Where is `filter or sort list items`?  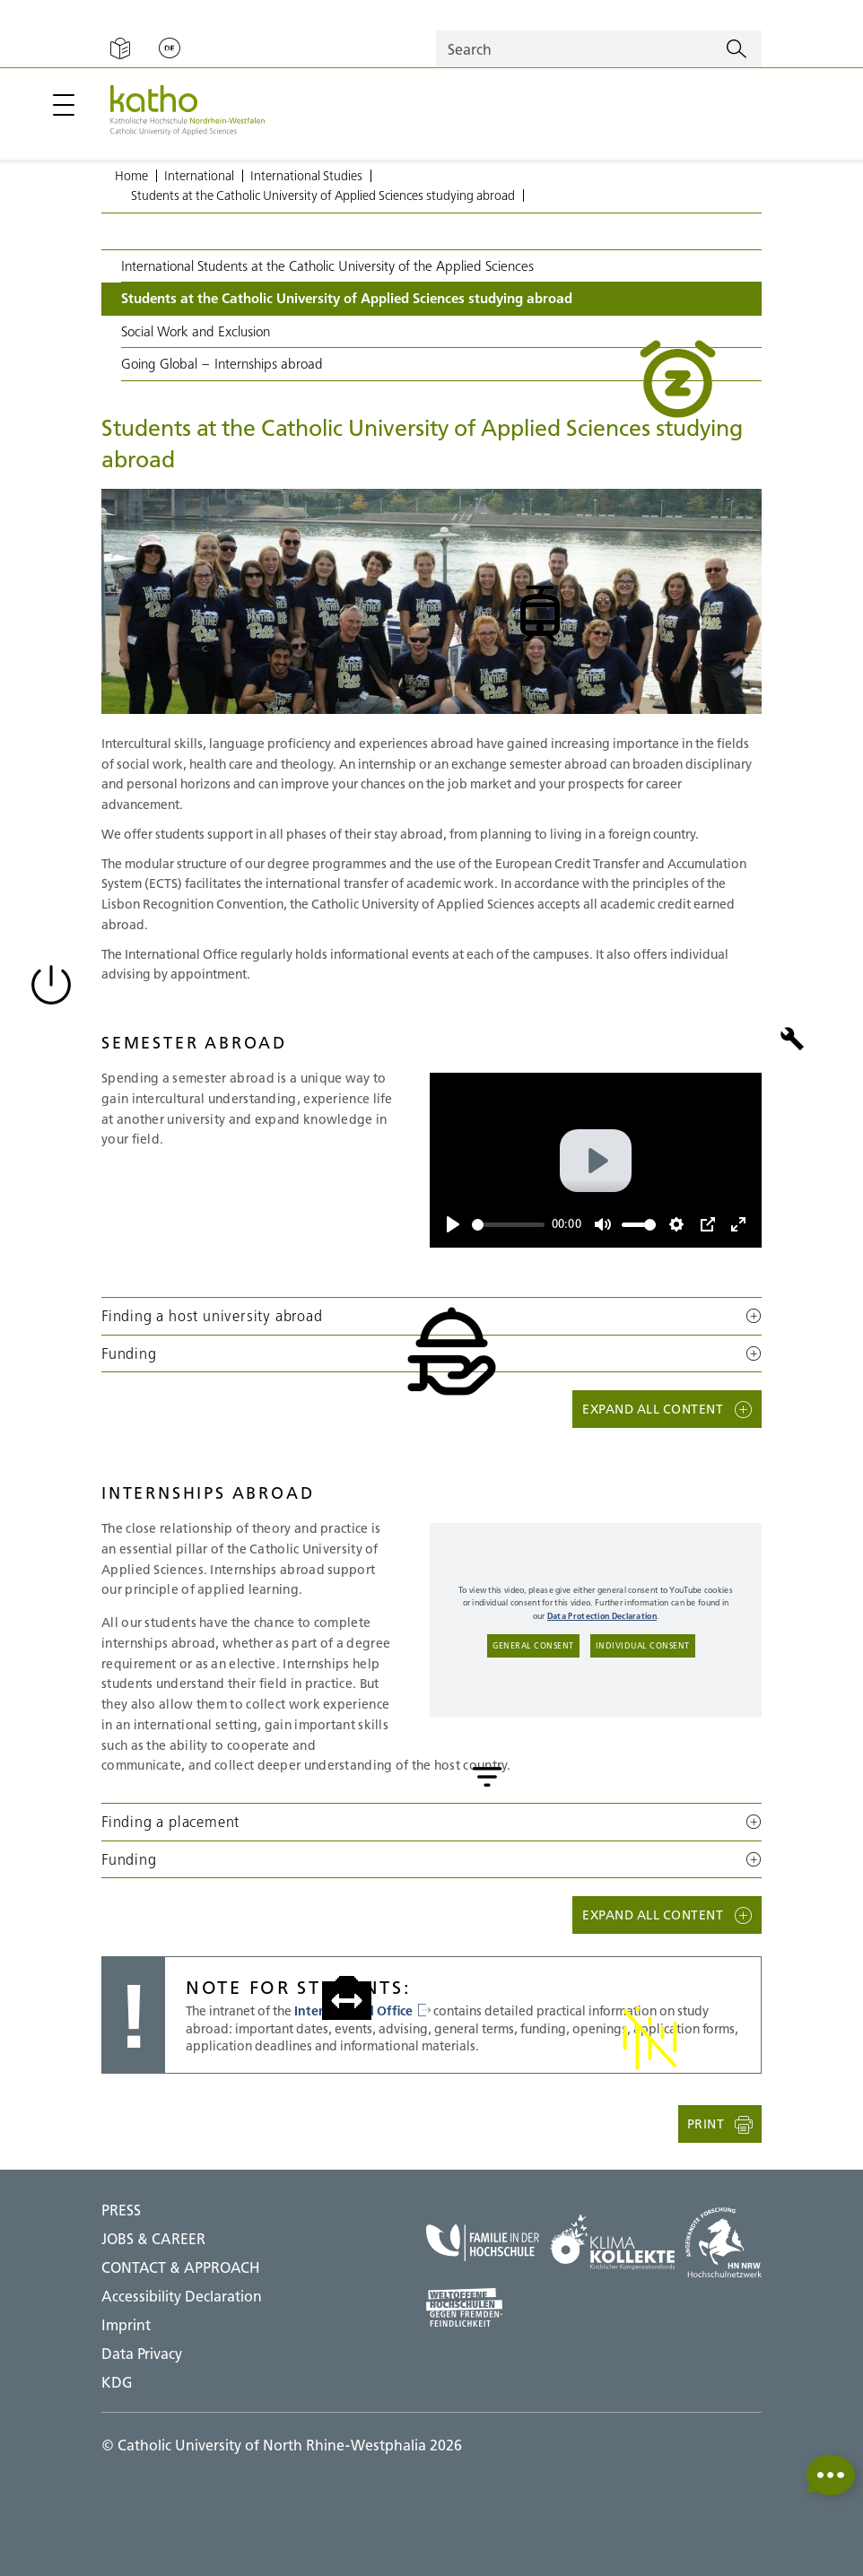 filter or sort list items is located at coordinates (487, 1777).